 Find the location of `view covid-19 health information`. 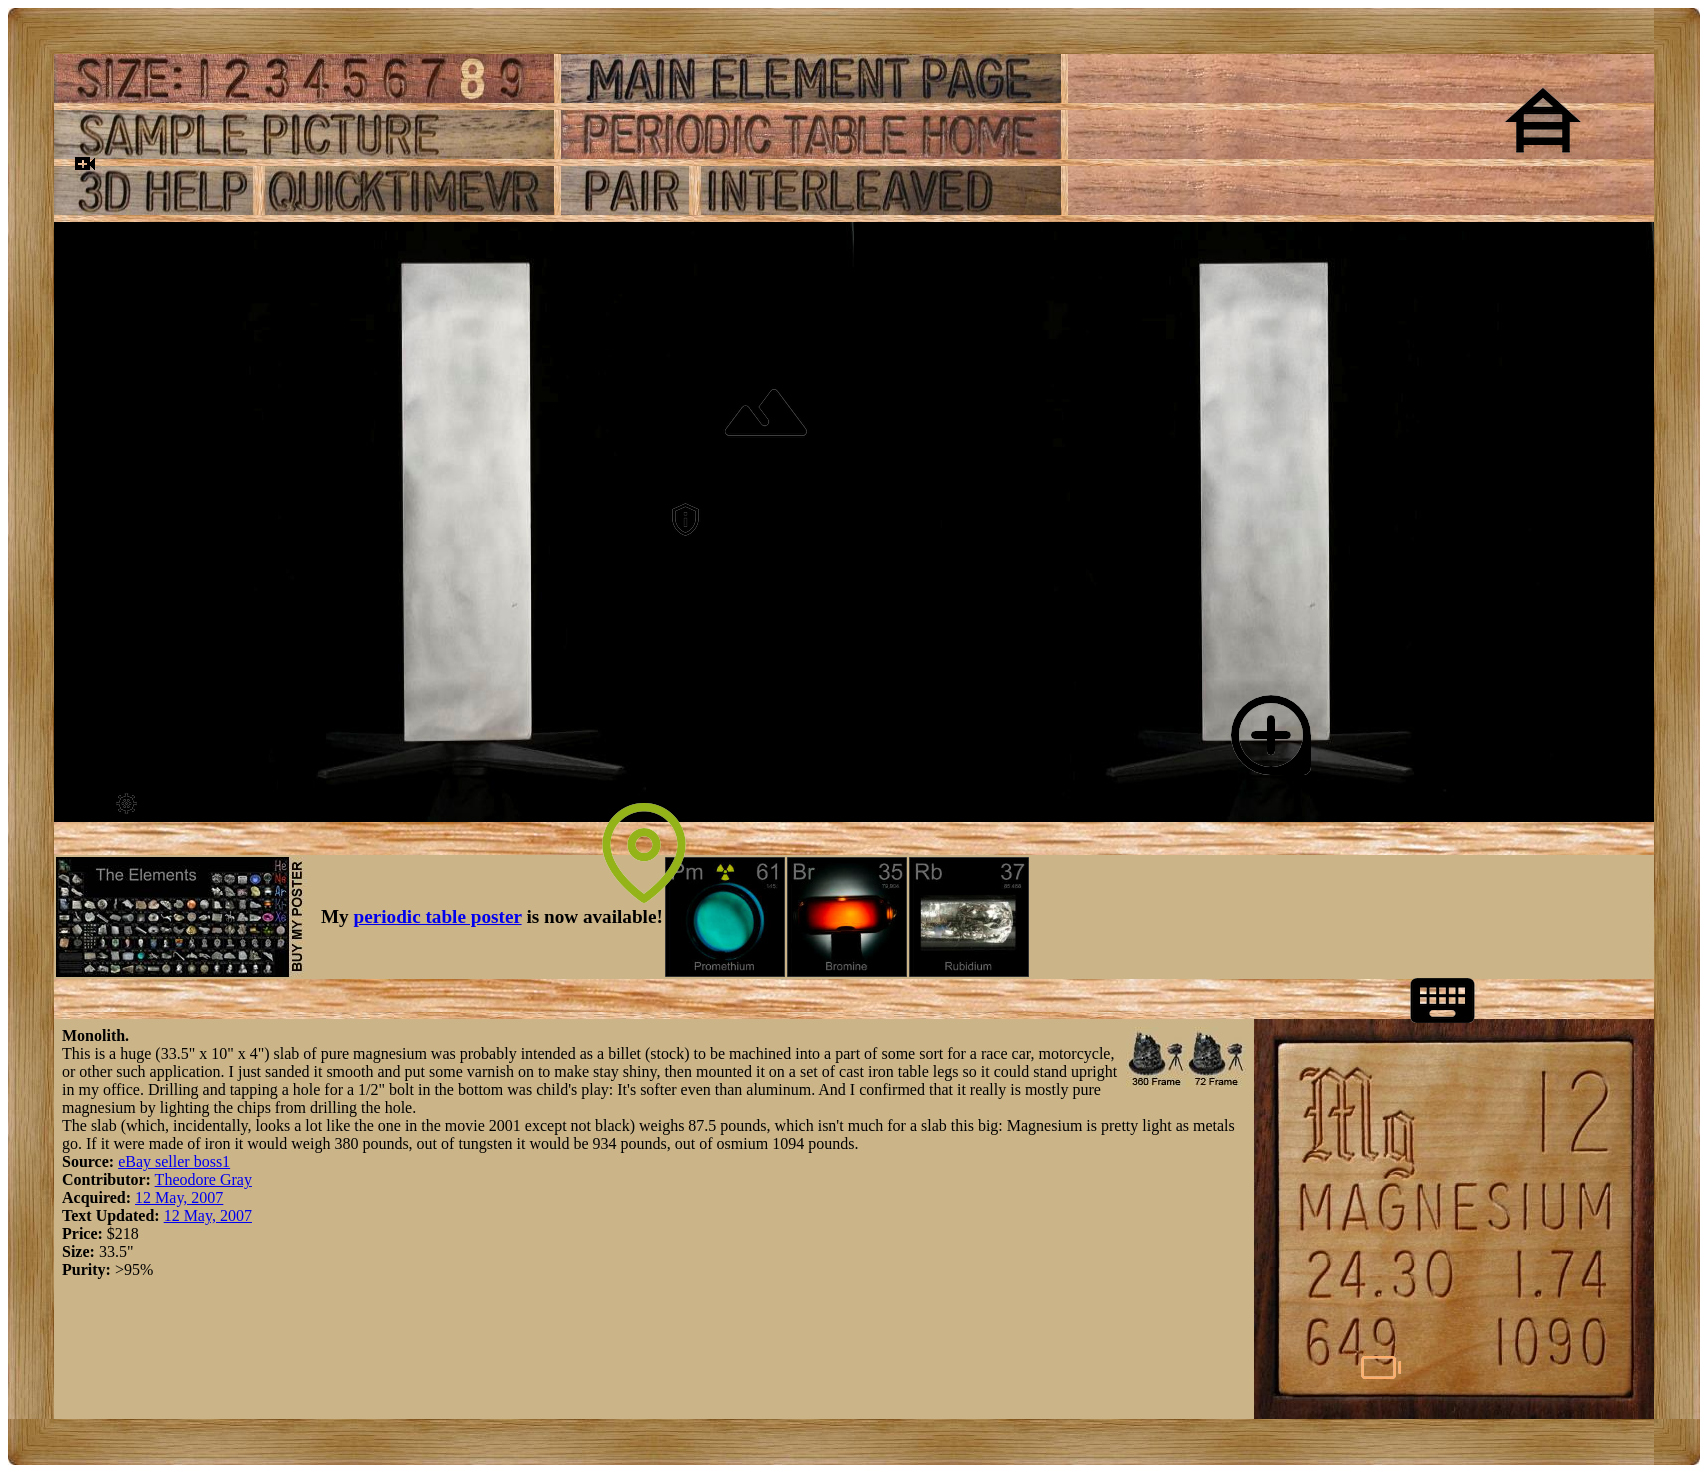

view covid-19 health information is located at coordinates (126, 803).